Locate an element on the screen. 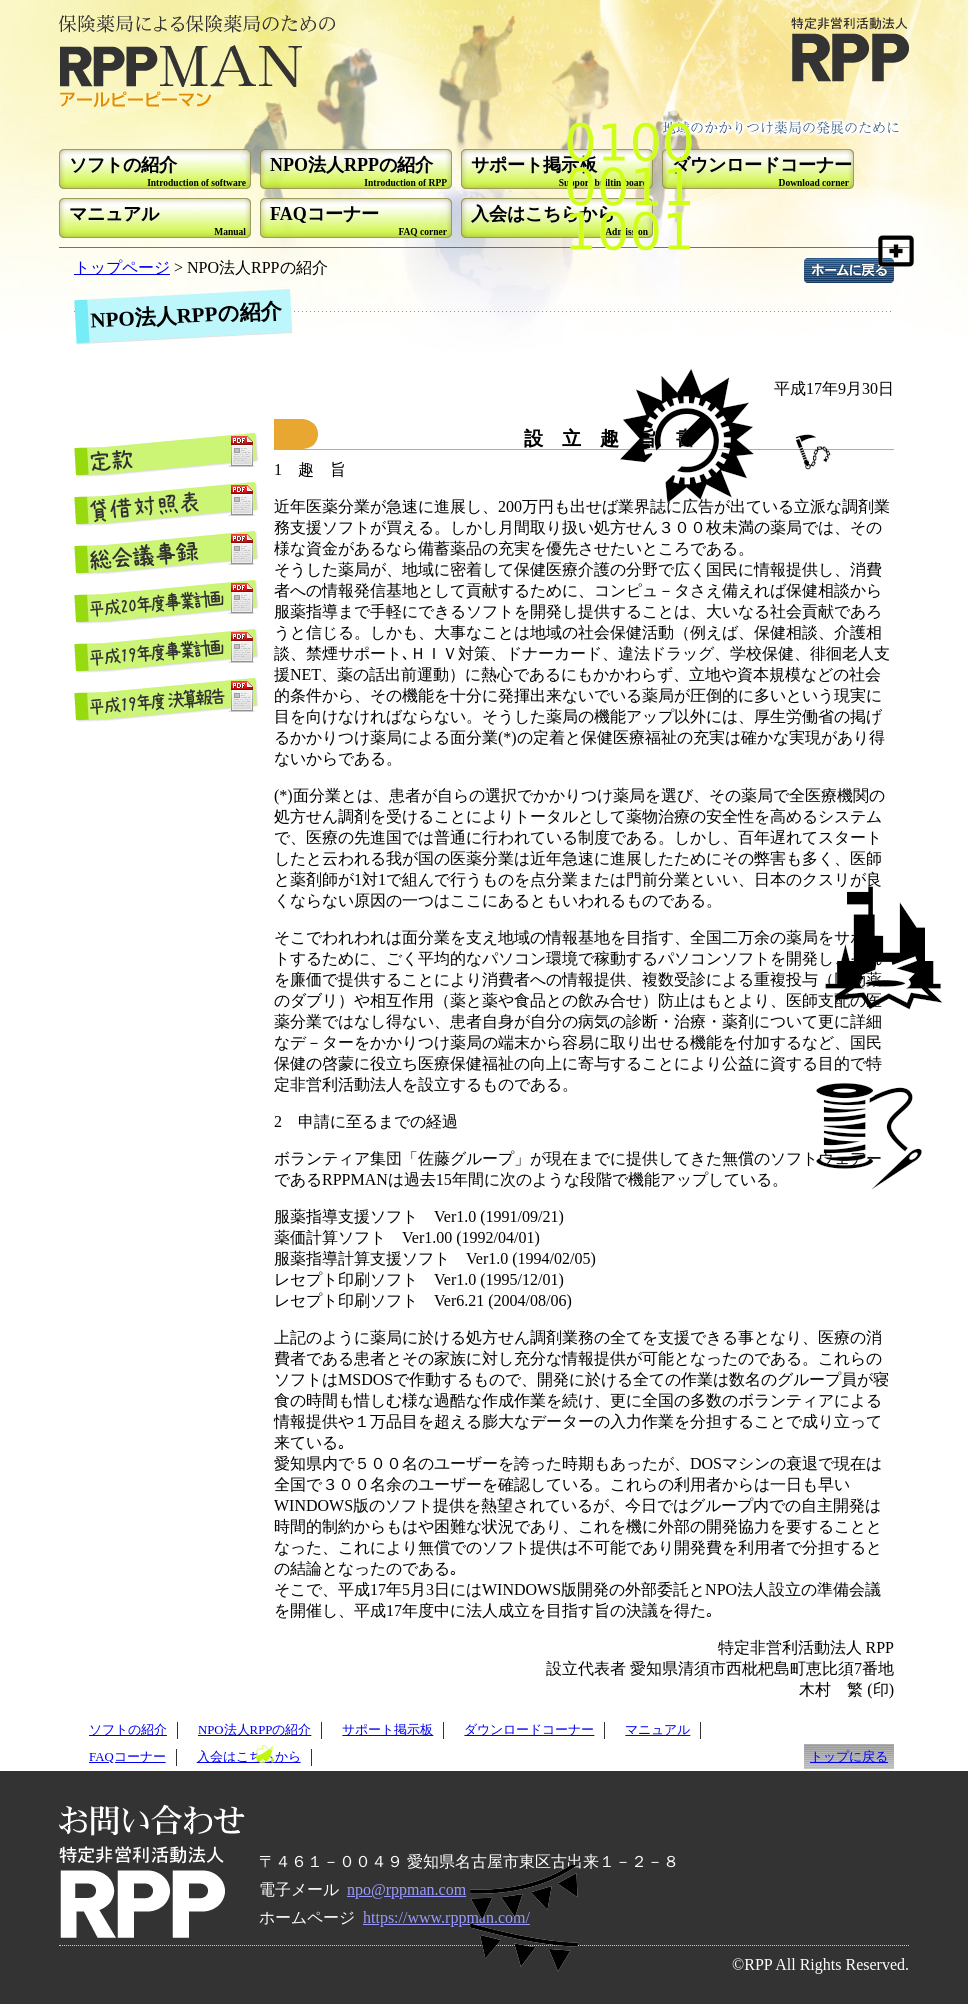 The height and width of the screenshot is (2004, 968). access sewing or crafting tools is located at coordinates (869, 1132).